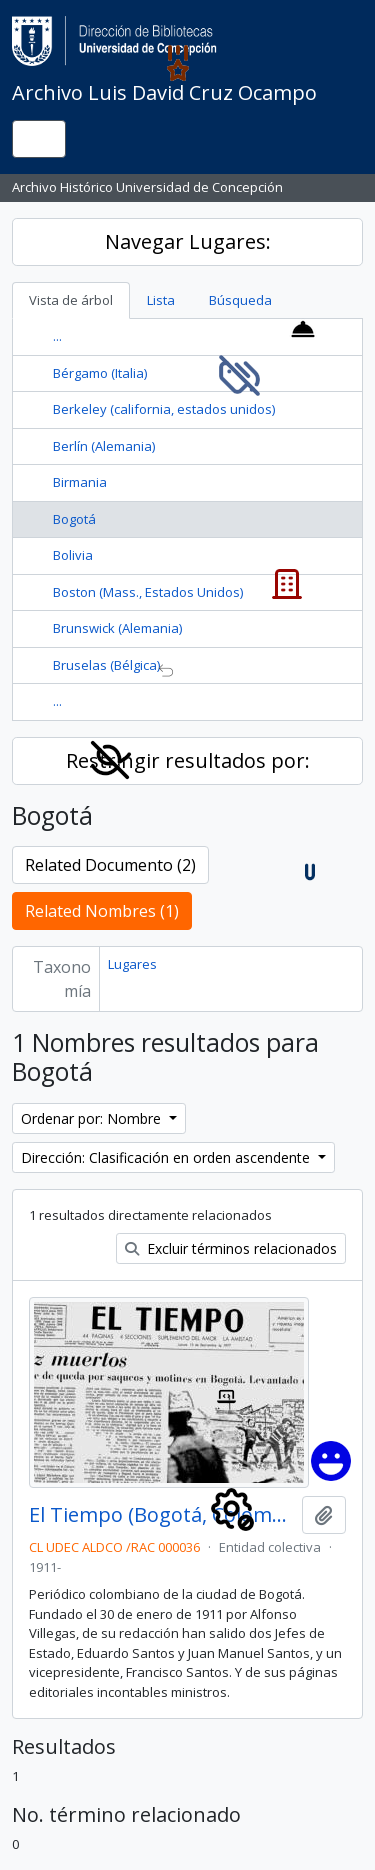 This screenshot has height=1870, width=375. I want to click on view building or property details, so click(287, 584).